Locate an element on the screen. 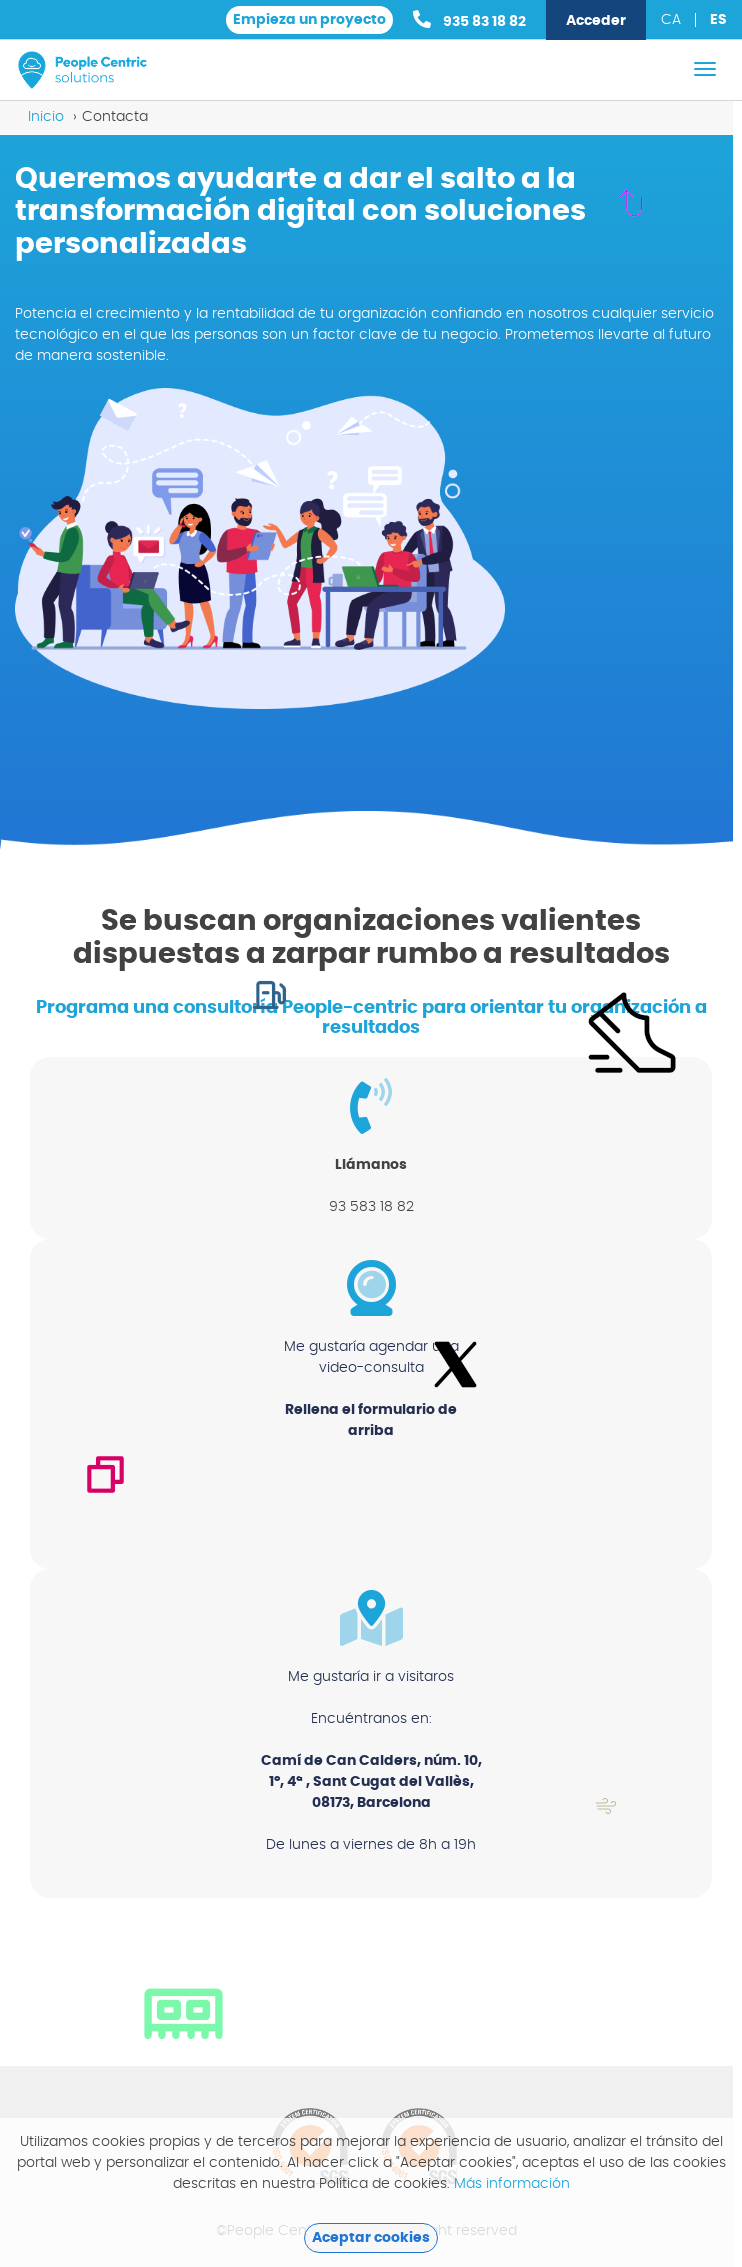  indicates current wind conditions is located at coordinates (606, 1806).